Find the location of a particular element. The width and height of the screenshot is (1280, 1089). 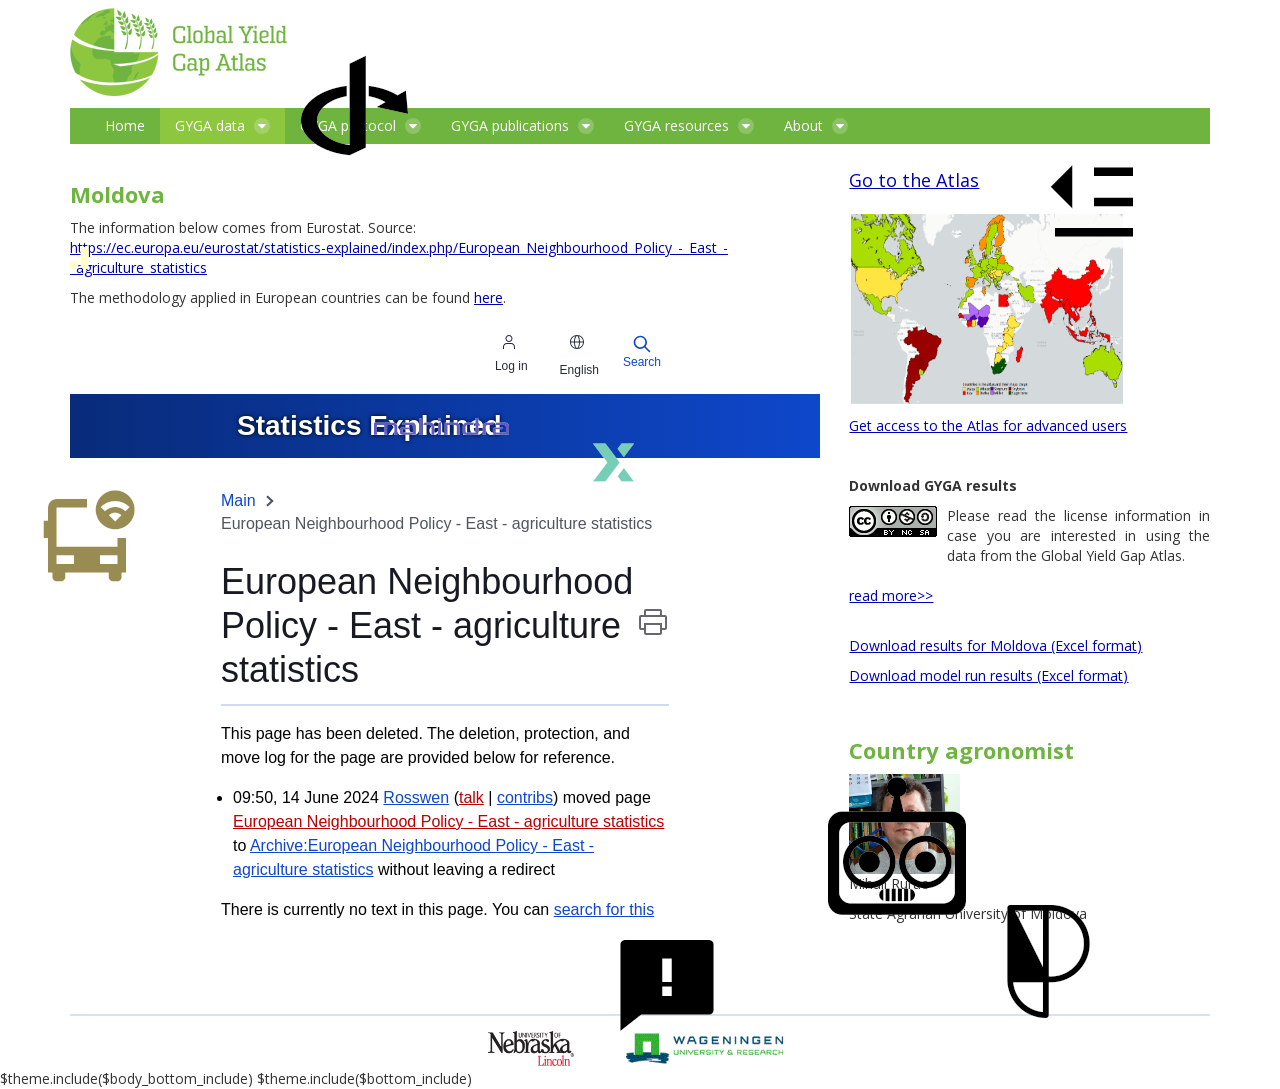

Mahindra company logo is located at coordinates (441, 426).